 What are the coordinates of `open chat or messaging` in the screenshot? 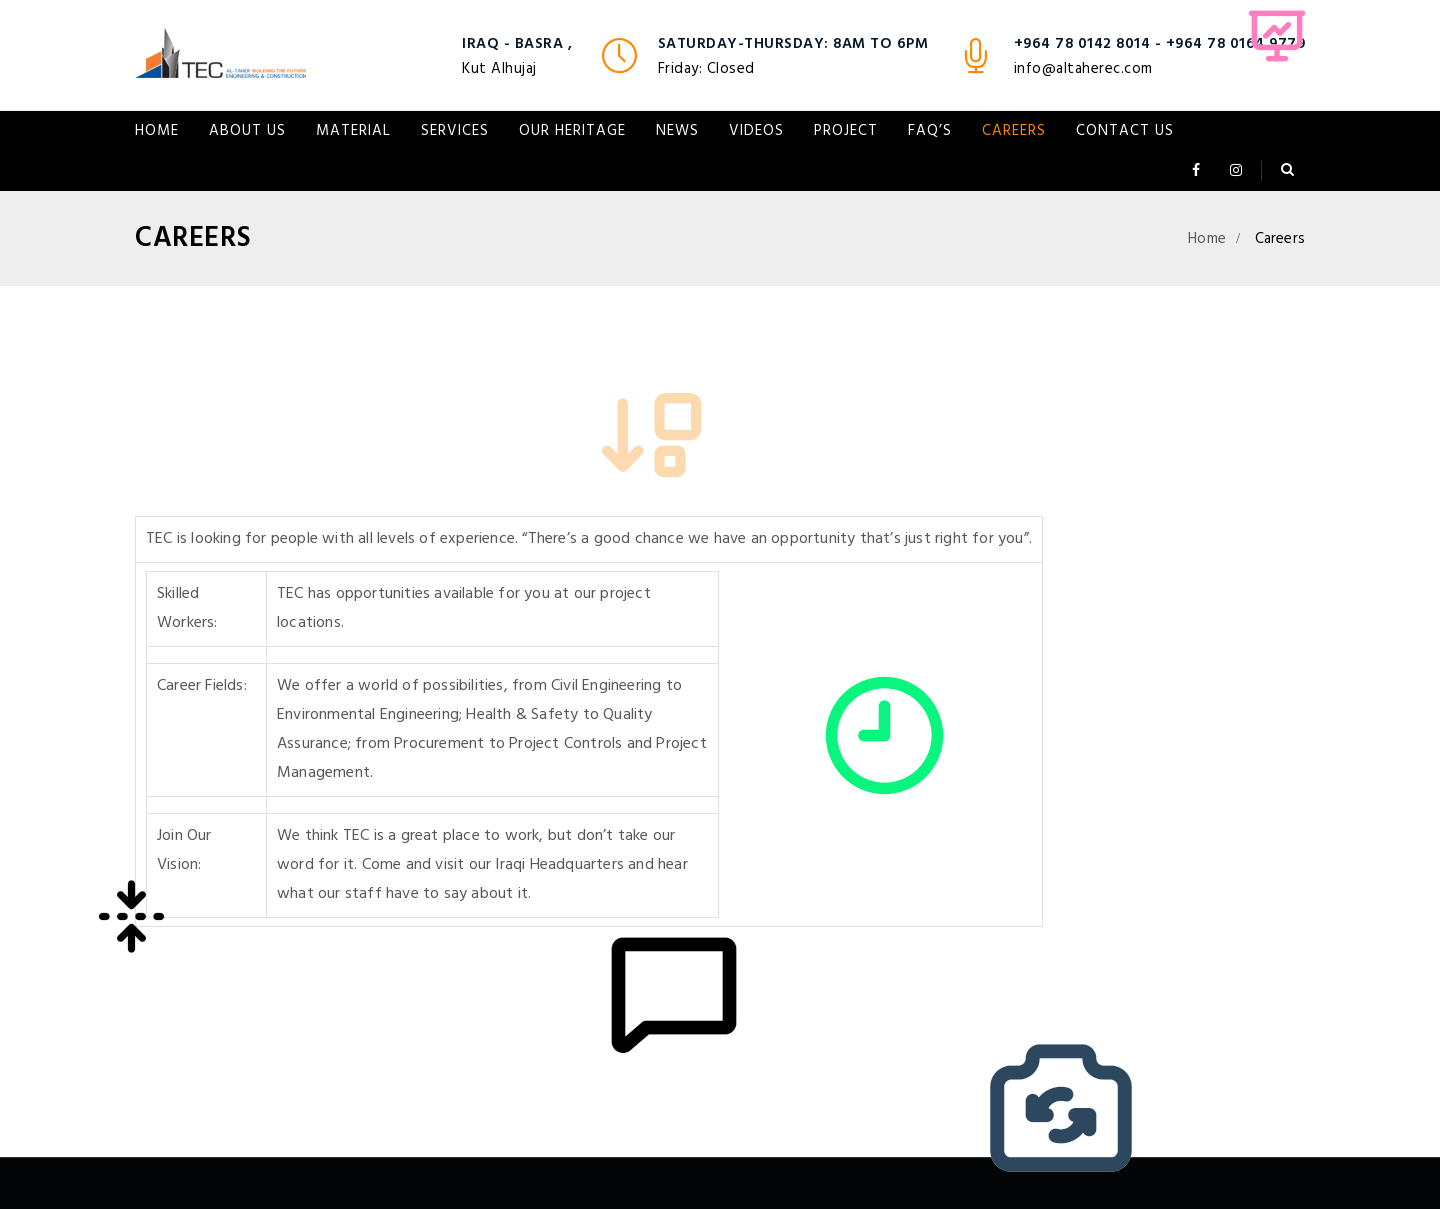 It's located at (674, 986).